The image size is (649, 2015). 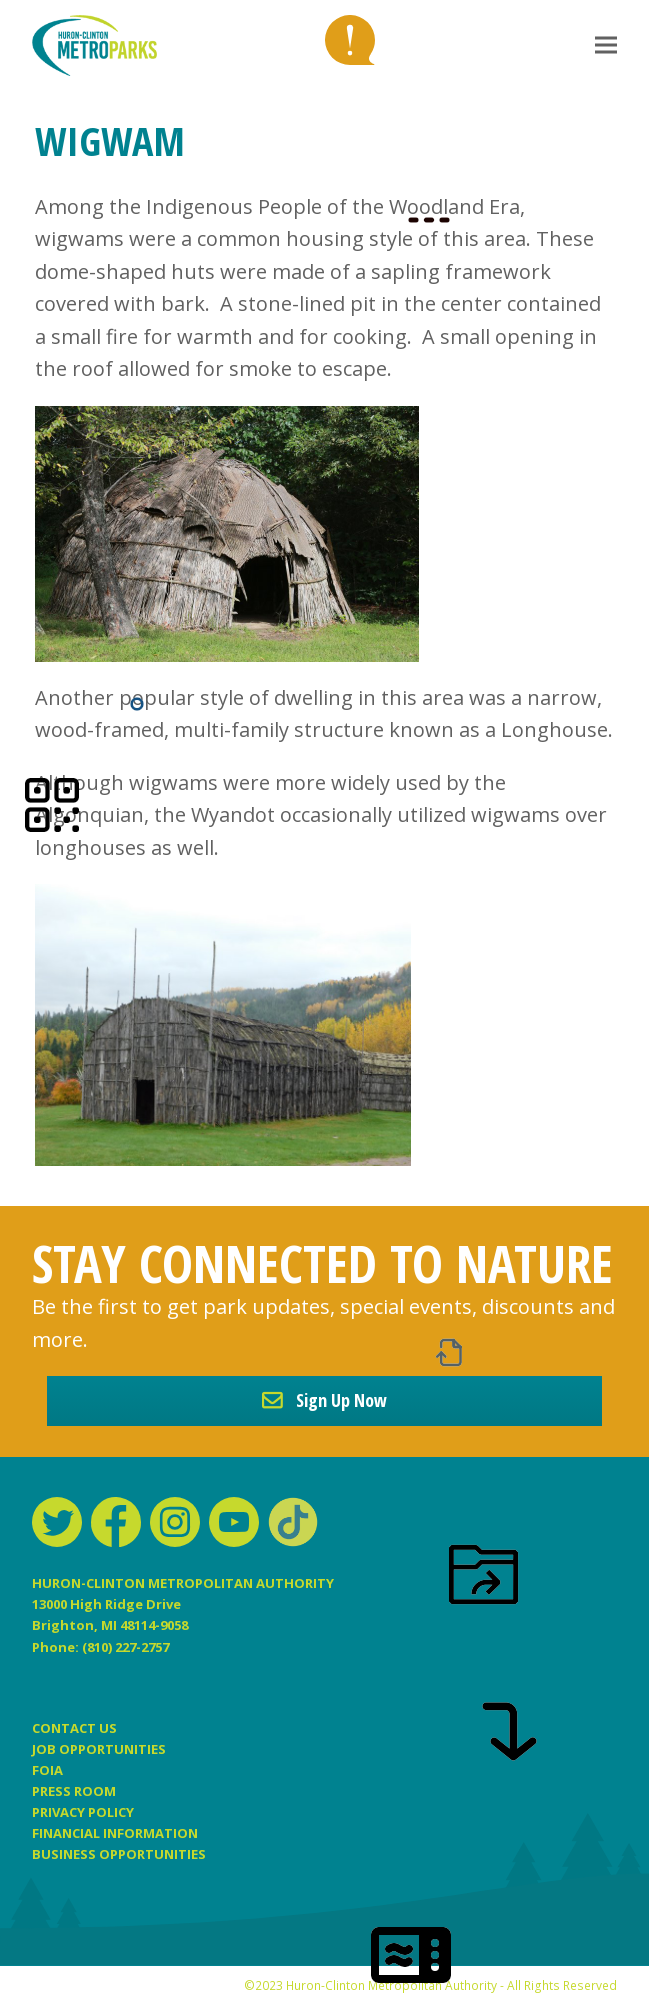 What do you see at coordinates (449, 1352) in the screenshot?
I see `upload a file` at bounding box center [449, 1352].